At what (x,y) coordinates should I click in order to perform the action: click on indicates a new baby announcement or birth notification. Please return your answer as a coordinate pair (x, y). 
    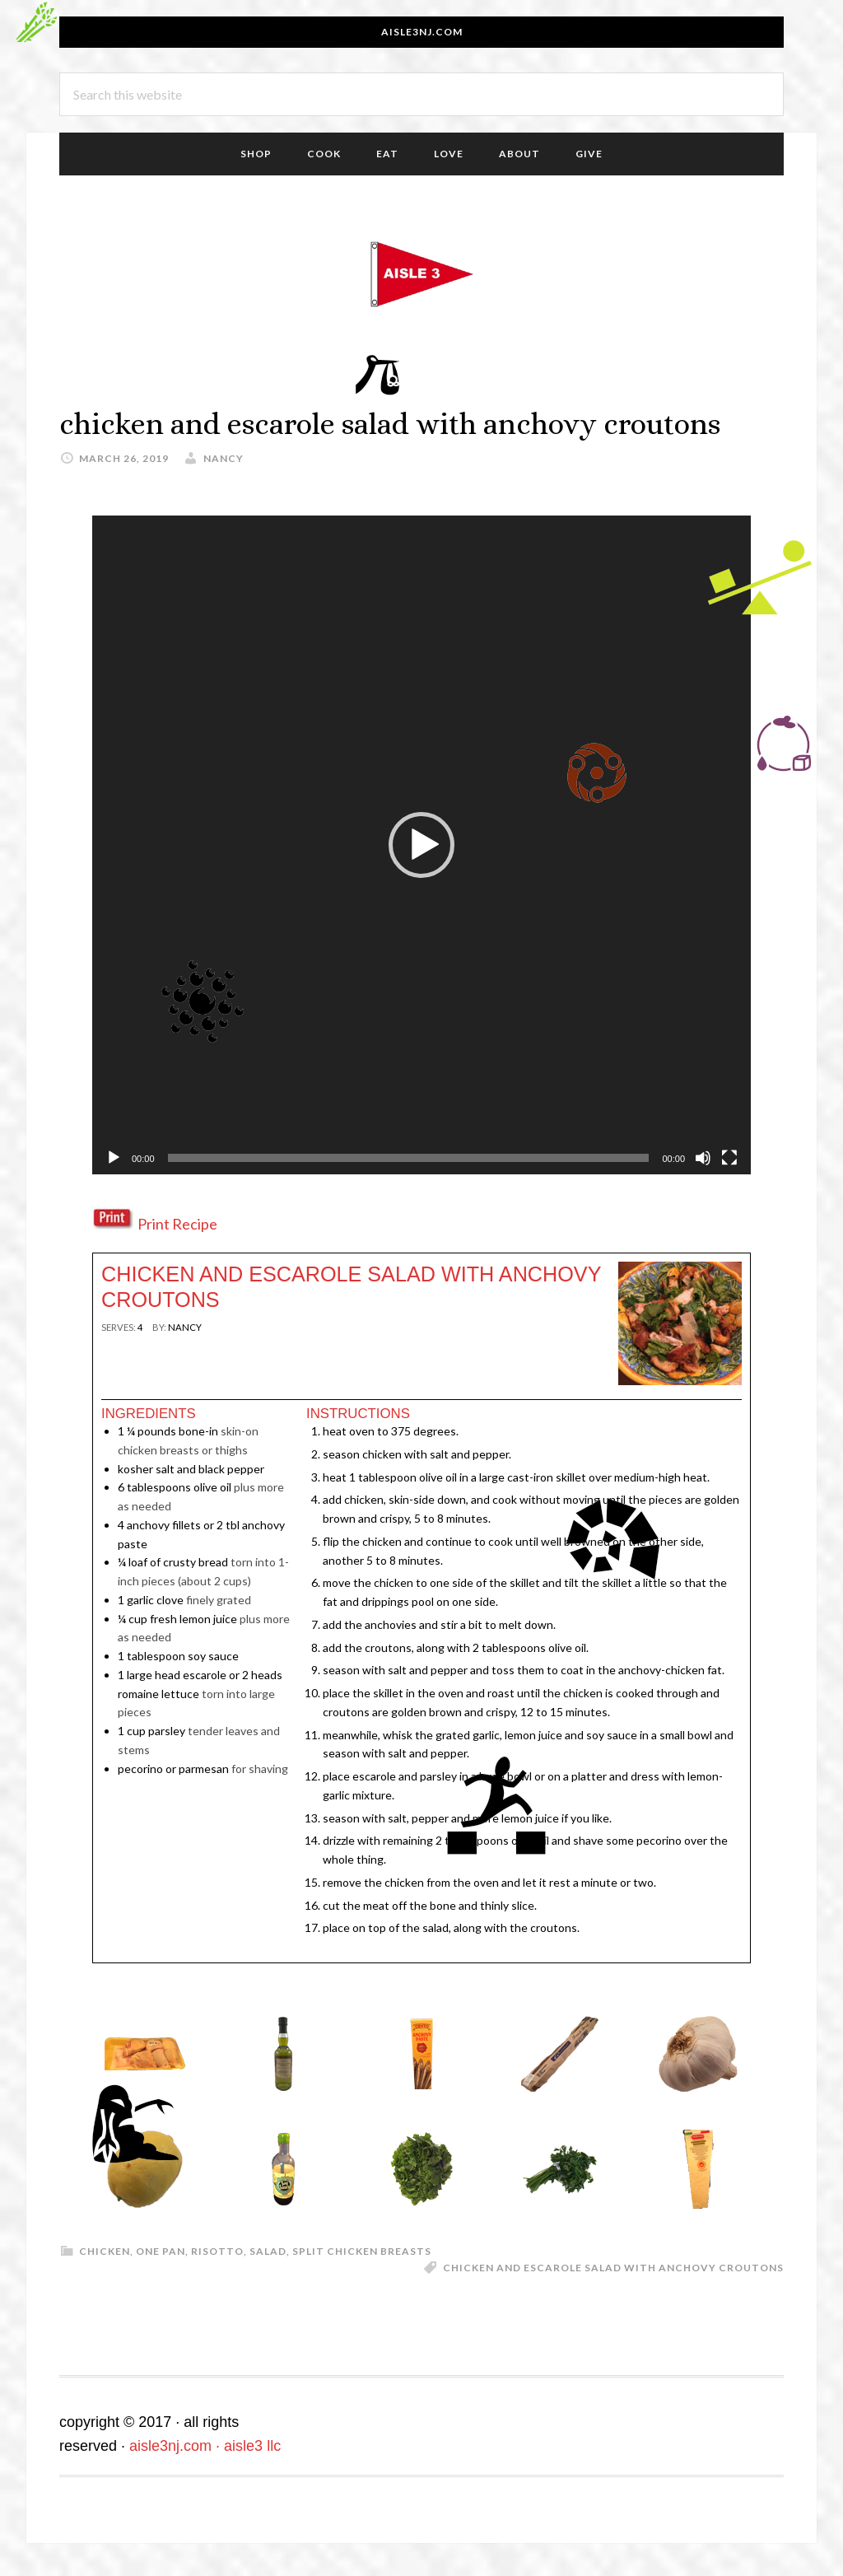
    Looking at the image, I should click on (378, 373).